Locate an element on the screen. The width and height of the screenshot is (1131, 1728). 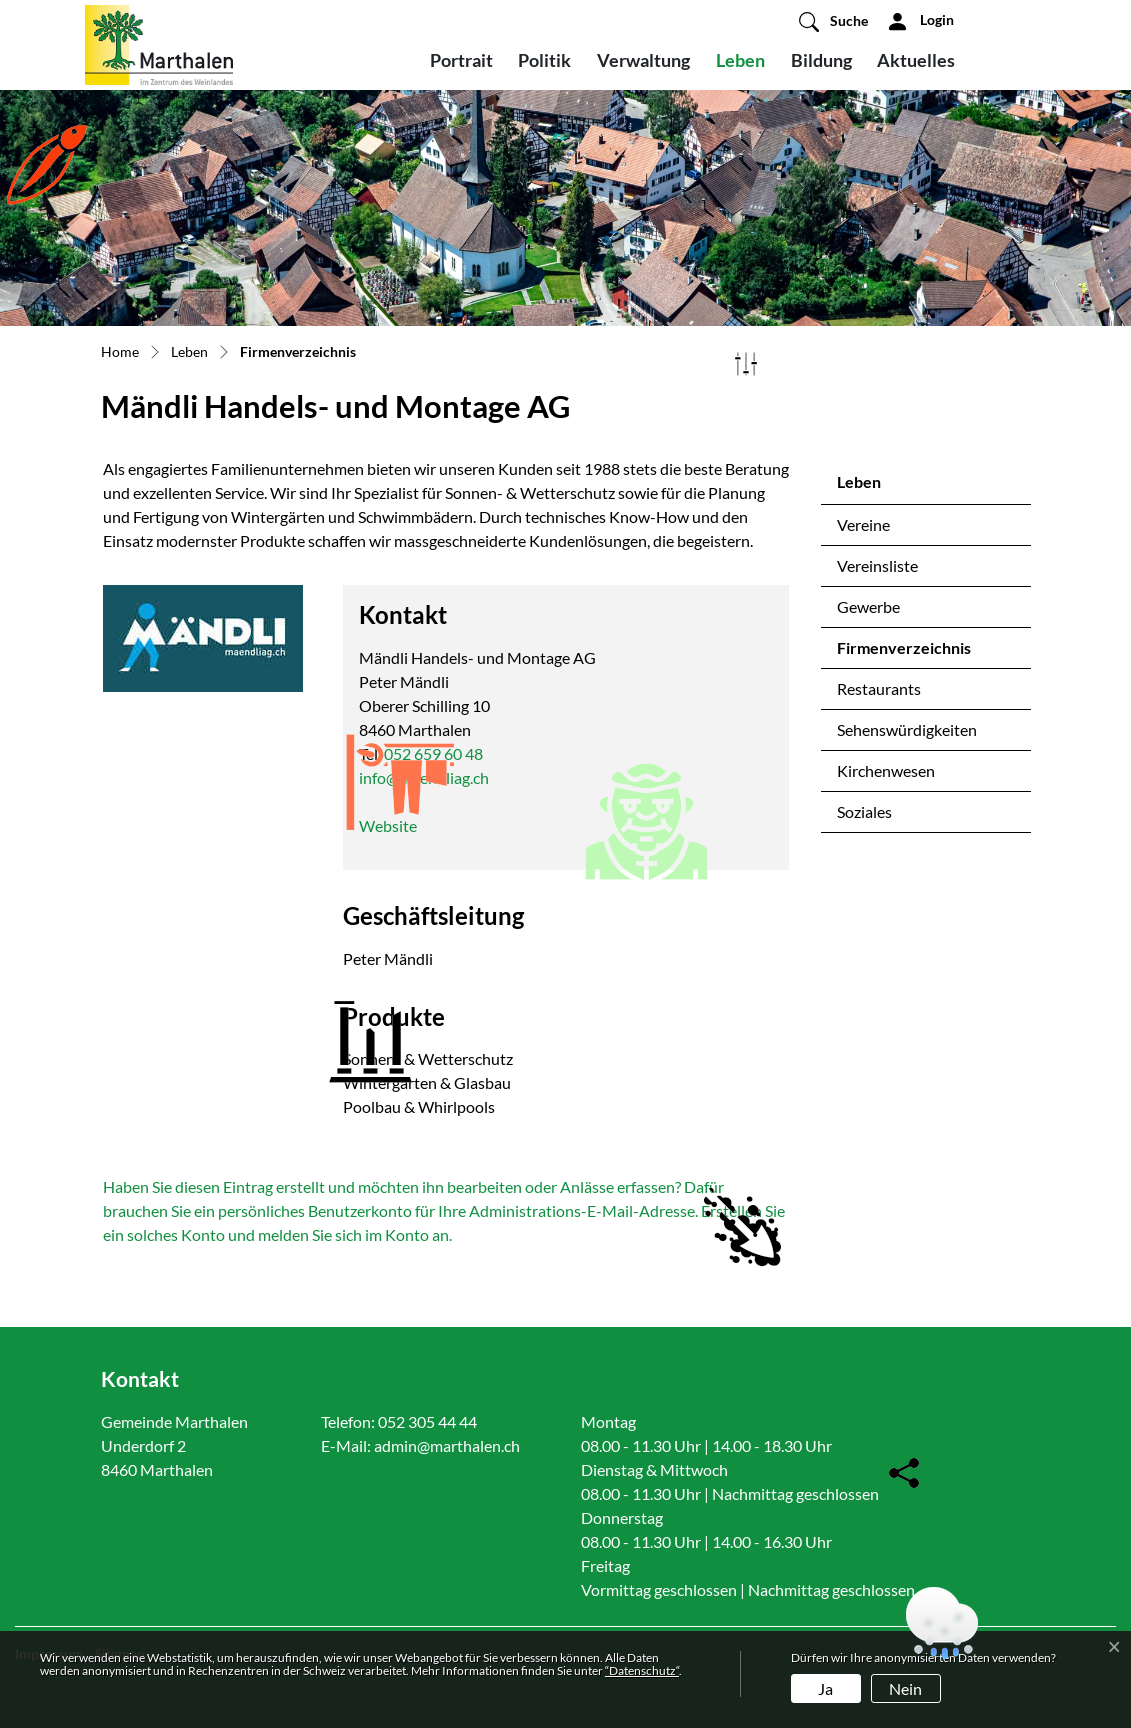
equip poison-tipped arrow or projectile is located at coordinates (742, 1227).